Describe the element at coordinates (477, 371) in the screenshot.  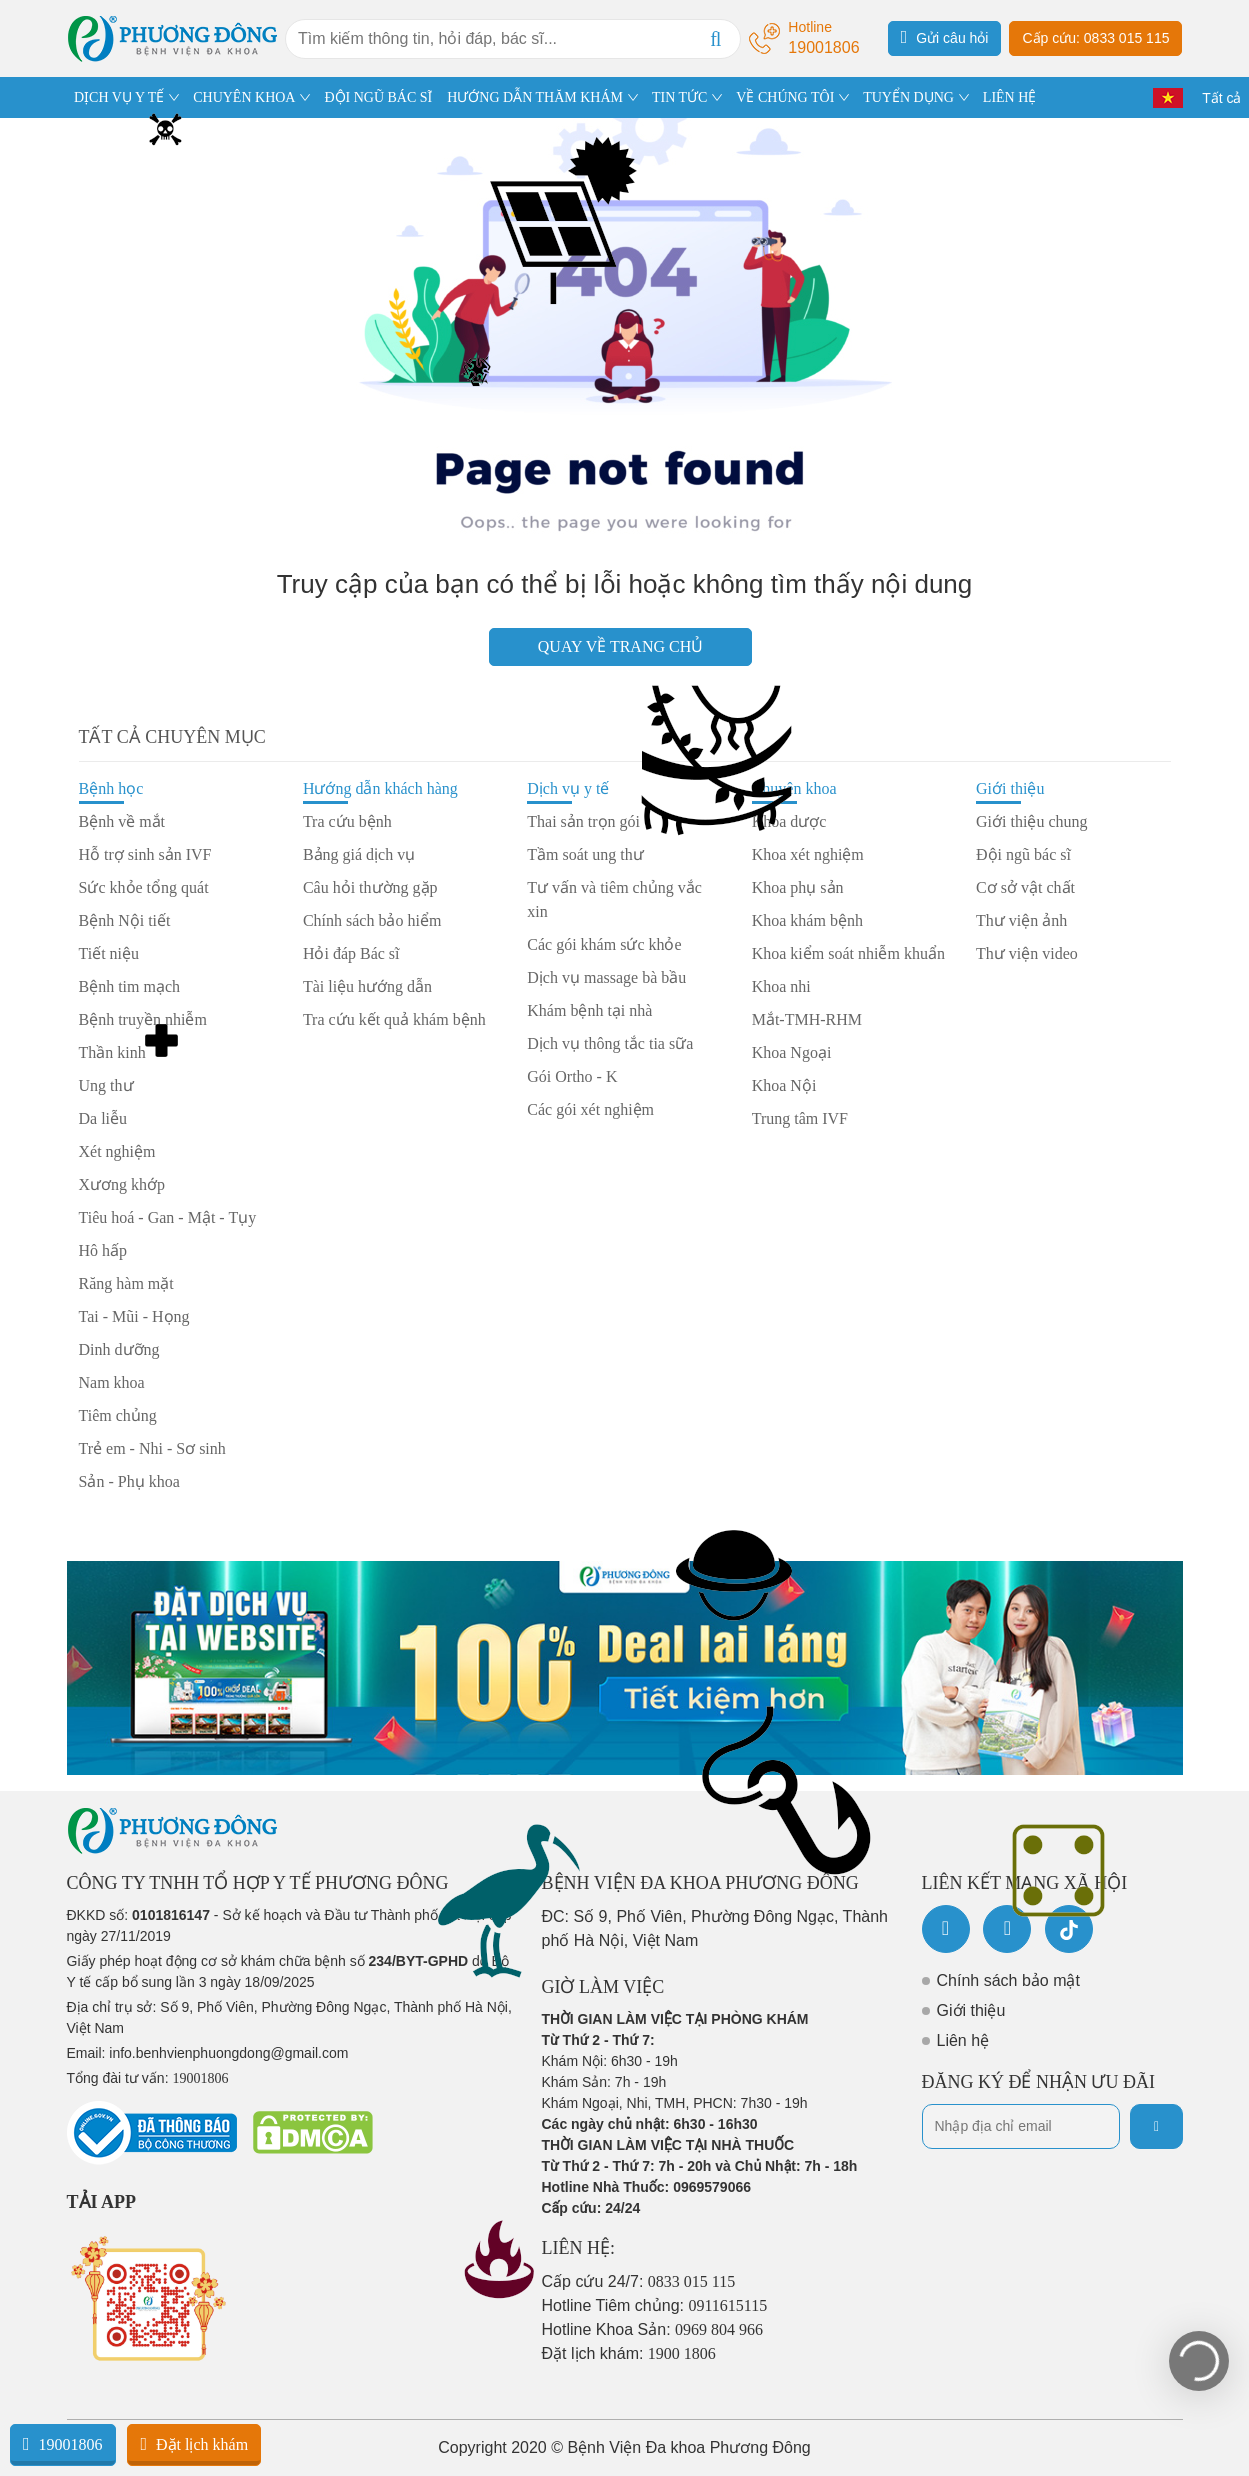
I see `activate defensive ability or shield spell` at that location.